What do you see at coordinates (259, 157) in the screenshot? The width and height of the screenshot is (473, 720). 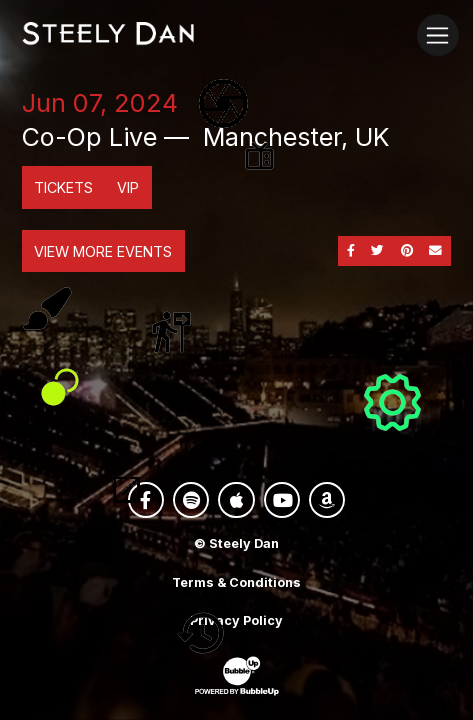 I see `access TV or video streaming services` at bounding box center [259, 157].